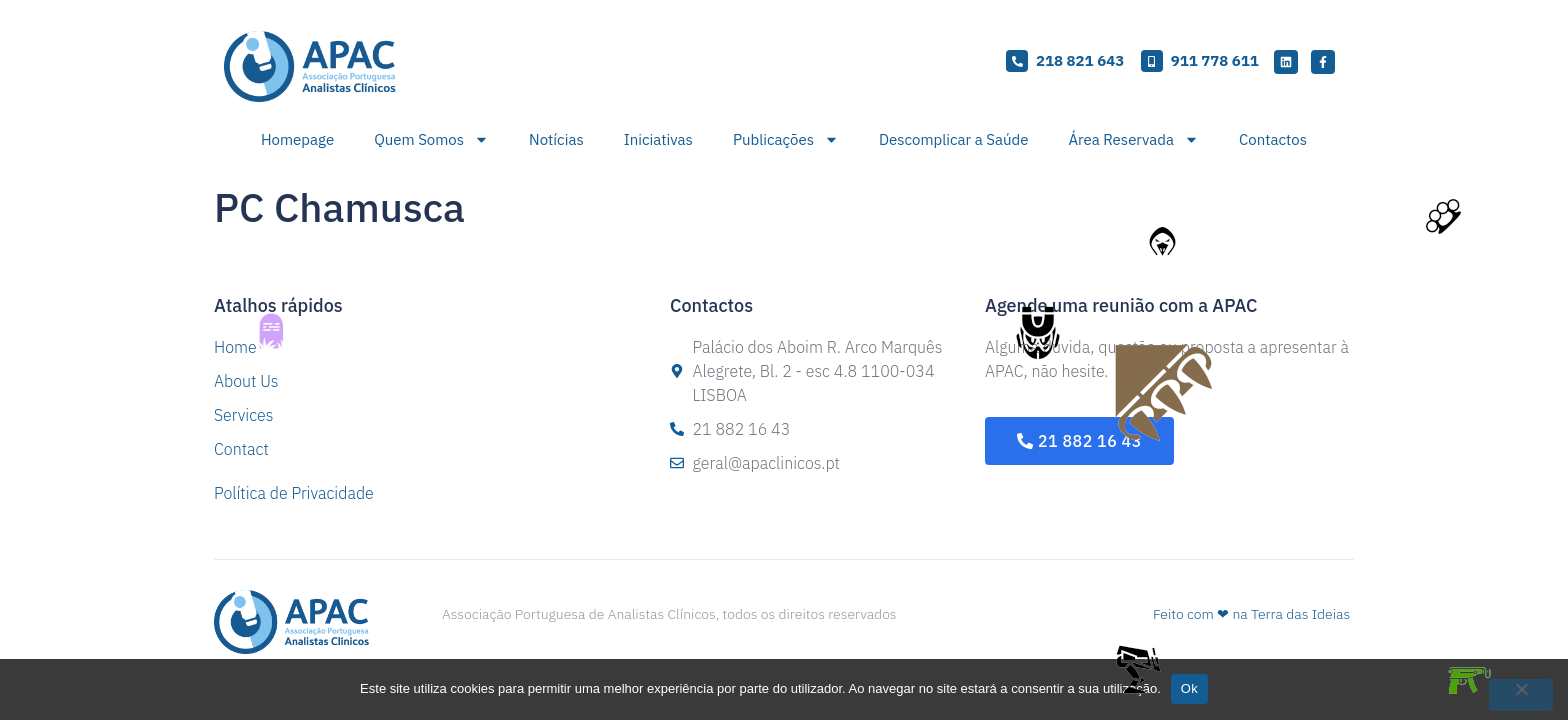 Image resolution: width=1568 pixels, height=720 pixels. I want to click on indicates a deceased character or game over state, so click(271, 331).